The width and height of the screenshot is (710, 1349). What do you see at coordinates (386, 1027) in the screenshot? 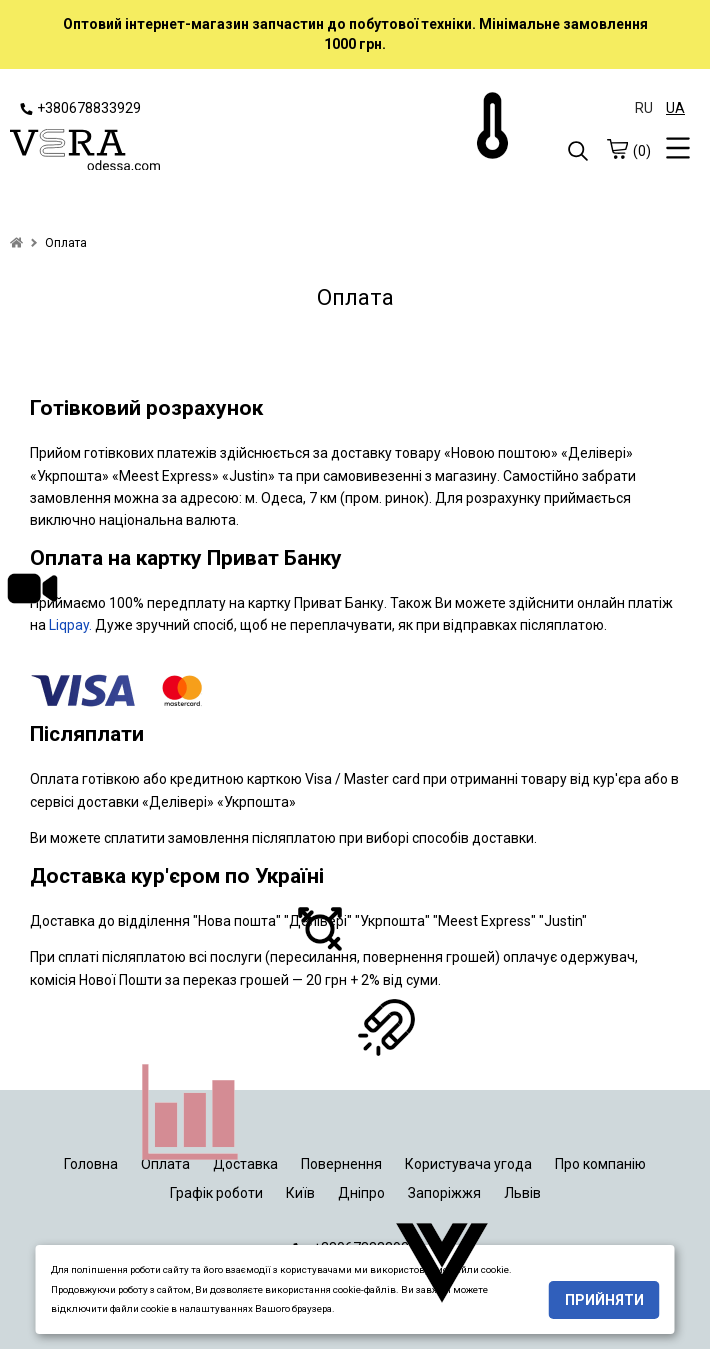
I see `attract or pull related items together` at bounding box center [386, 1027].